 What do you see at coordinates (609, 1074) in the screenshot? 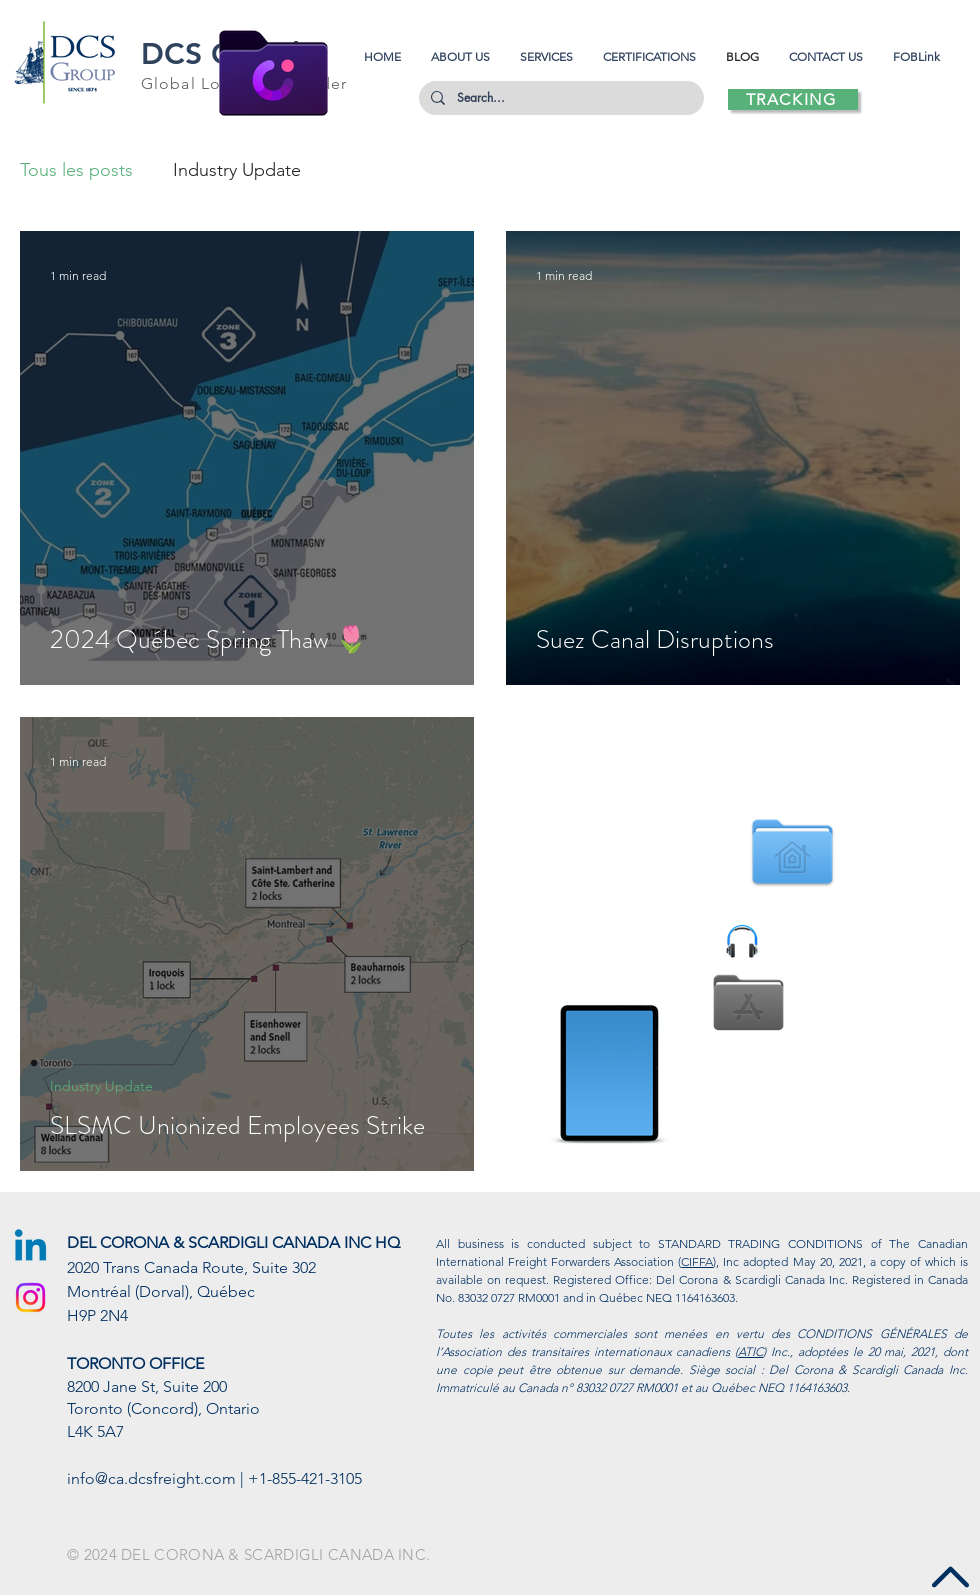
I see `iPad Air M2 device icon` at bounding box center [609, 1074].